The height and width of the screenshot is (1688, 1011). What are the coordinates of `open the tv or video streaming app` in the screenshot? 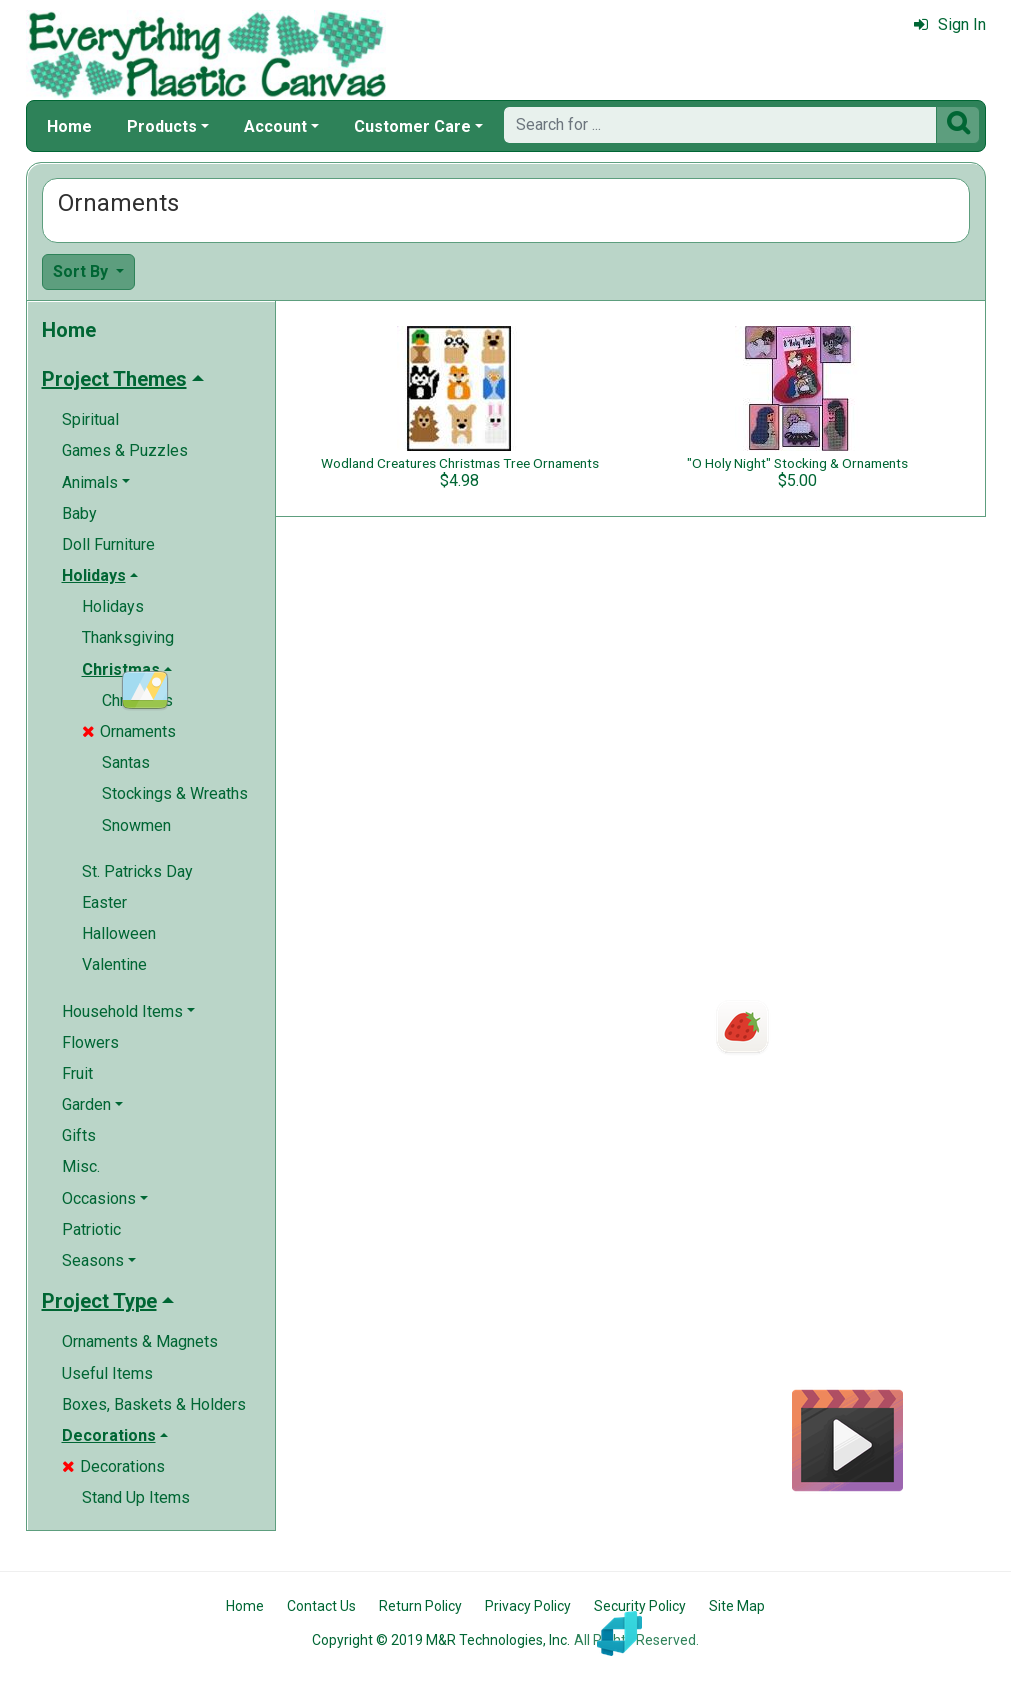 It's located at (847, 1440).